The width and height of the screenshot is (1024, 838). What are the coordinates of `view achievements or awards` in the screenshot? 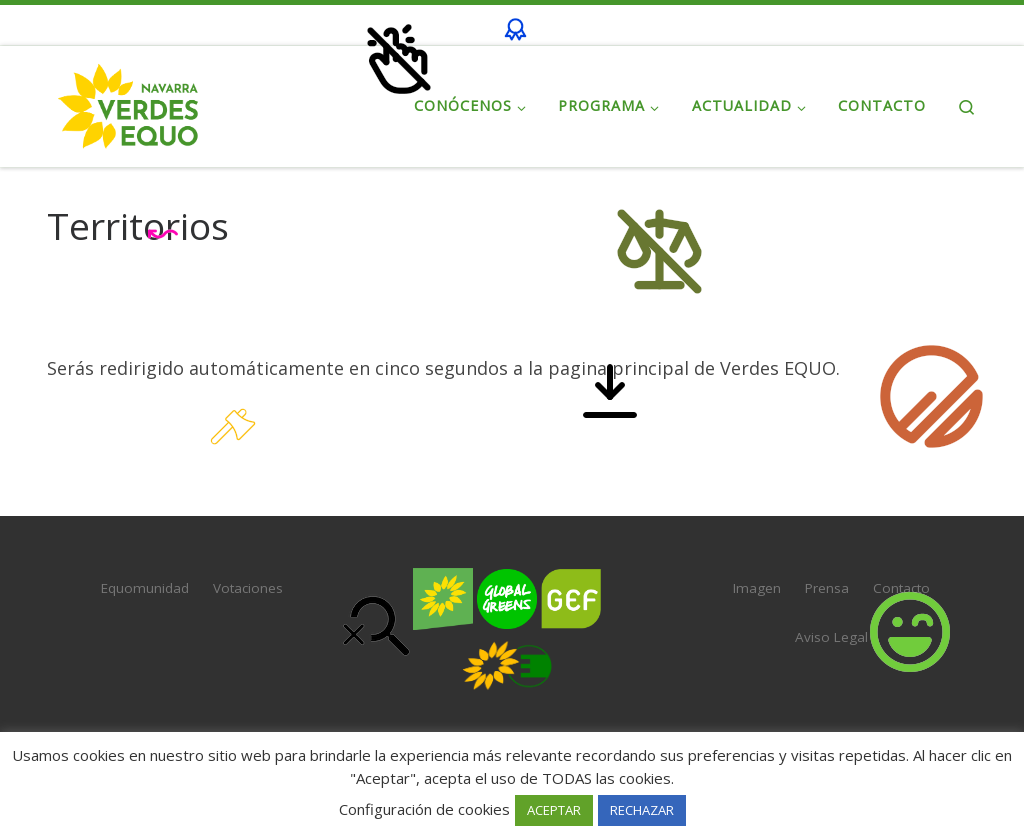 It's located at (515, 29).